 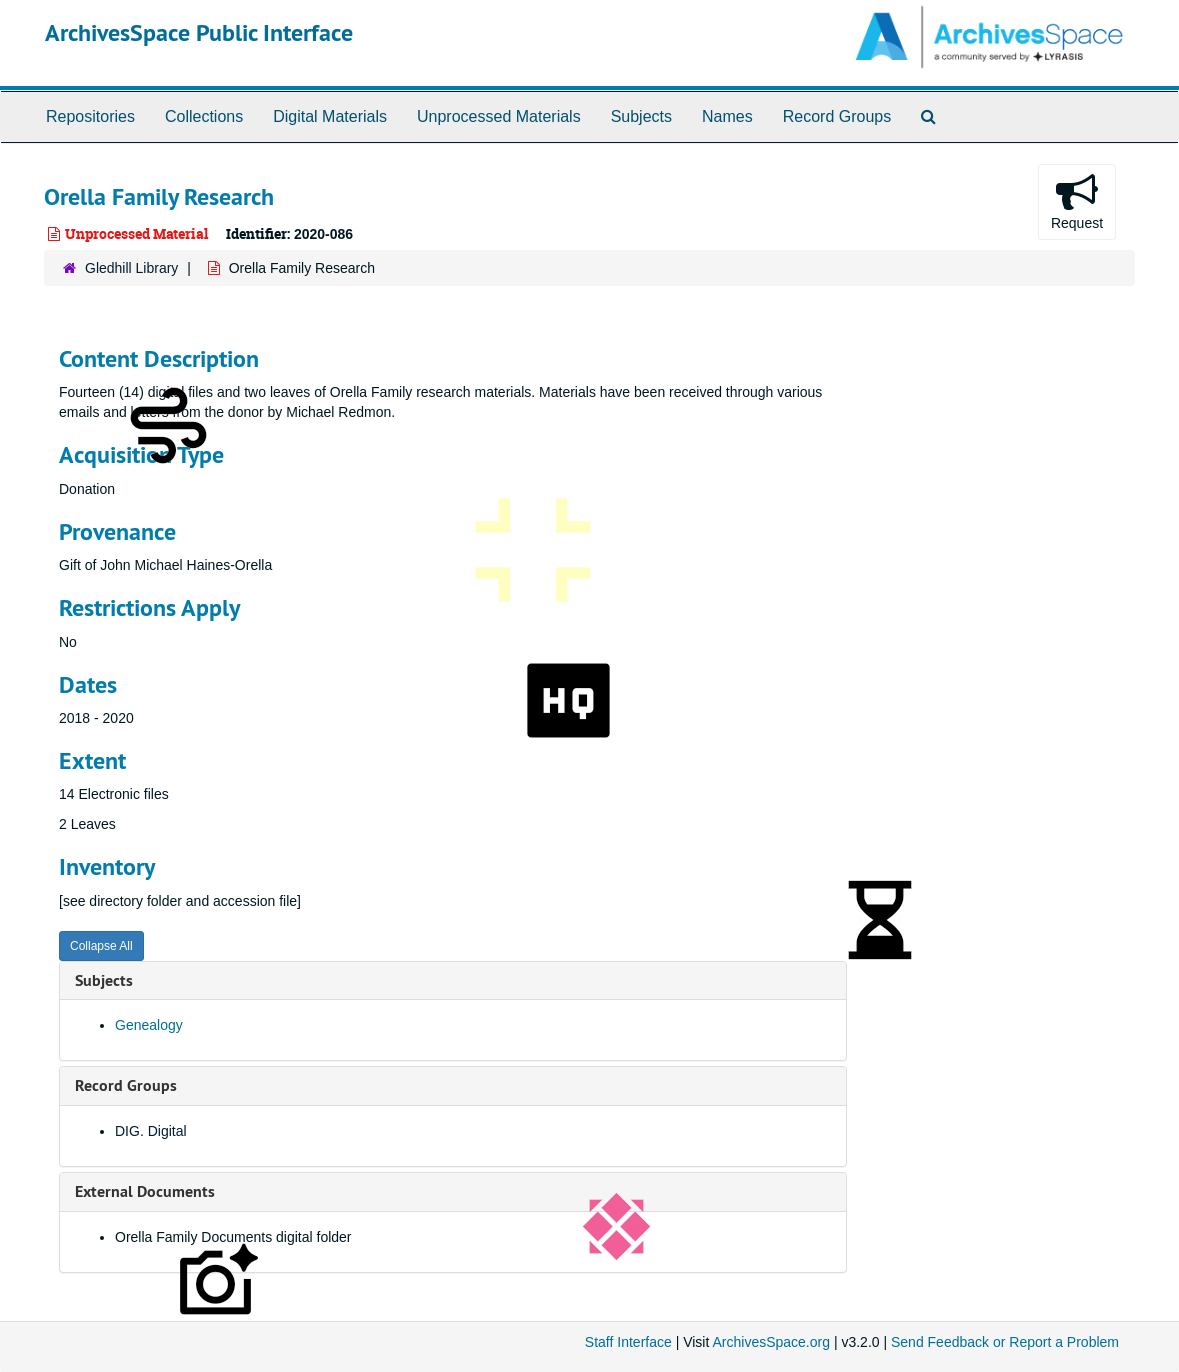 I want to click on centos linux operating system logo, so click(x=616, y=1226).